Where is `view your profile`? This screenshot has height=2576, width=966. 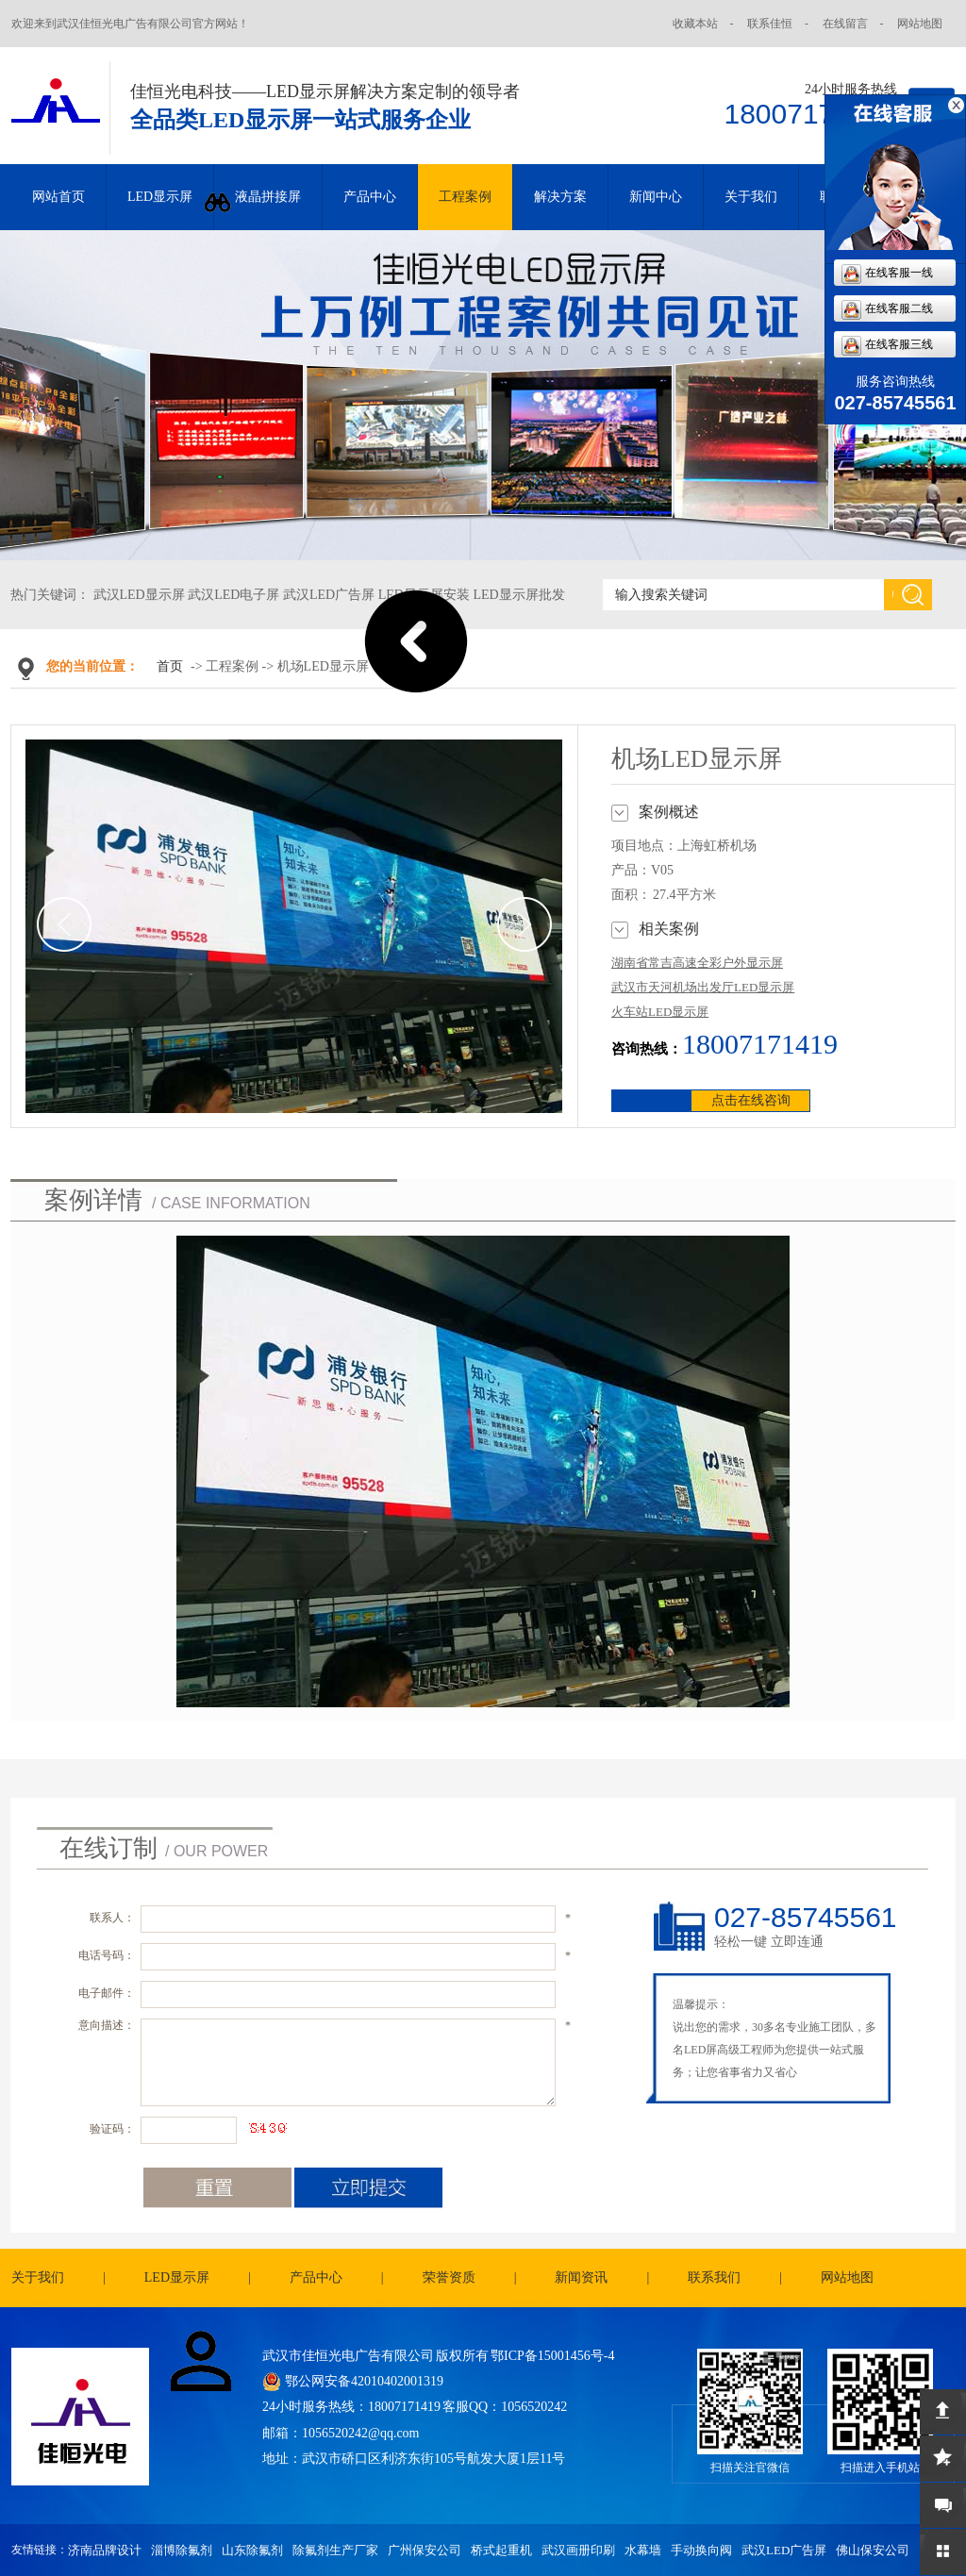 view your profile is located at coordinates (201, 2361).